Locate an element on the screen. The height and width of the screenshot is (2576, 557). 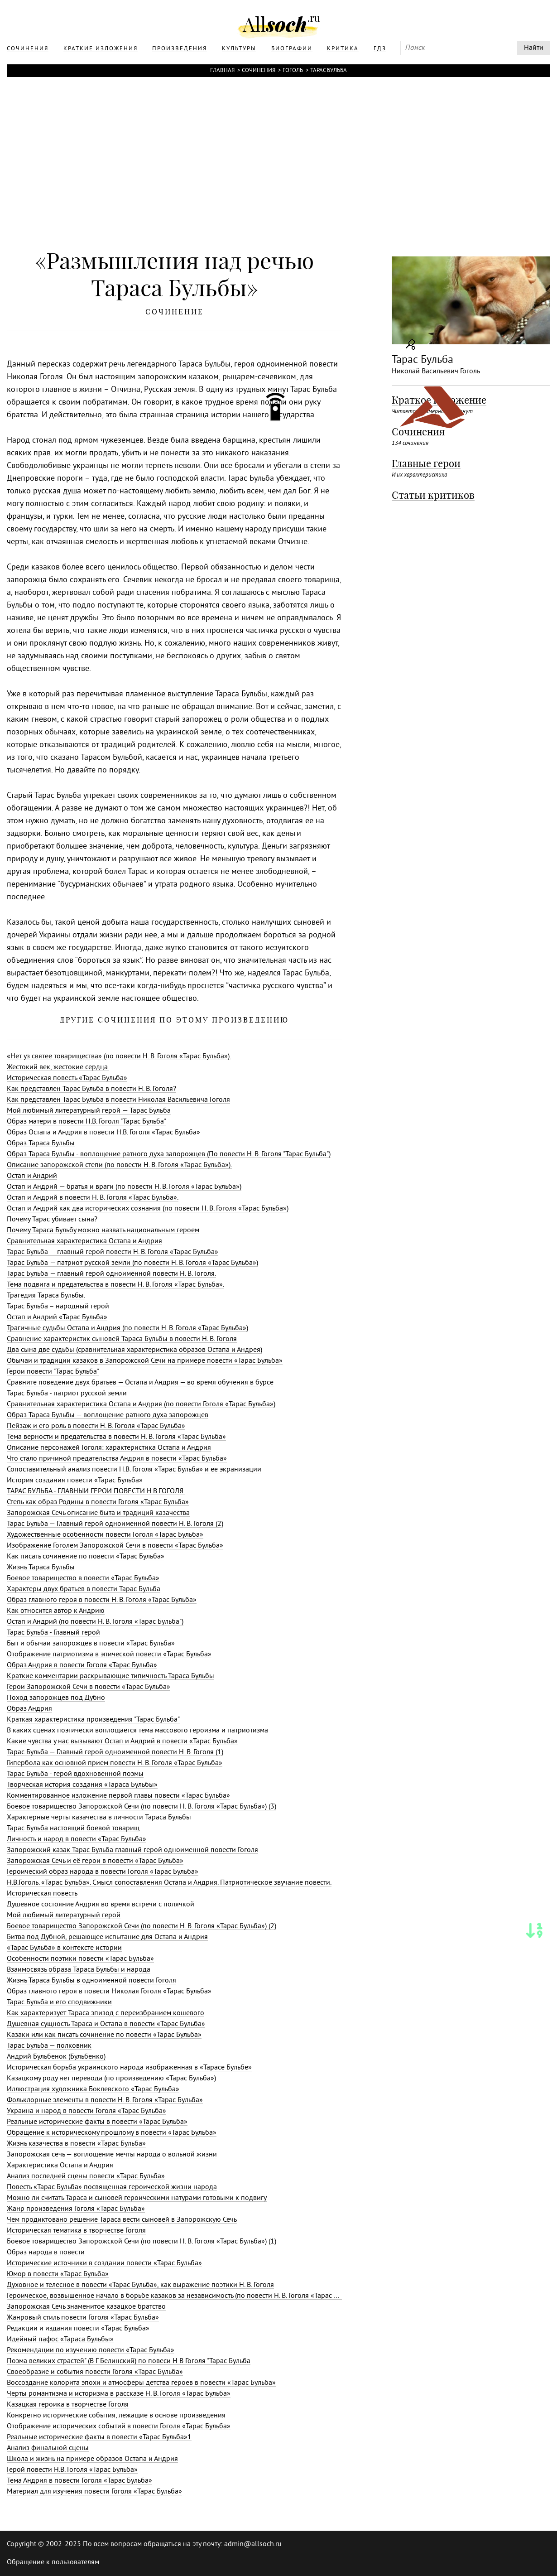
accusoft company logo is located at coordinates (432, 407).